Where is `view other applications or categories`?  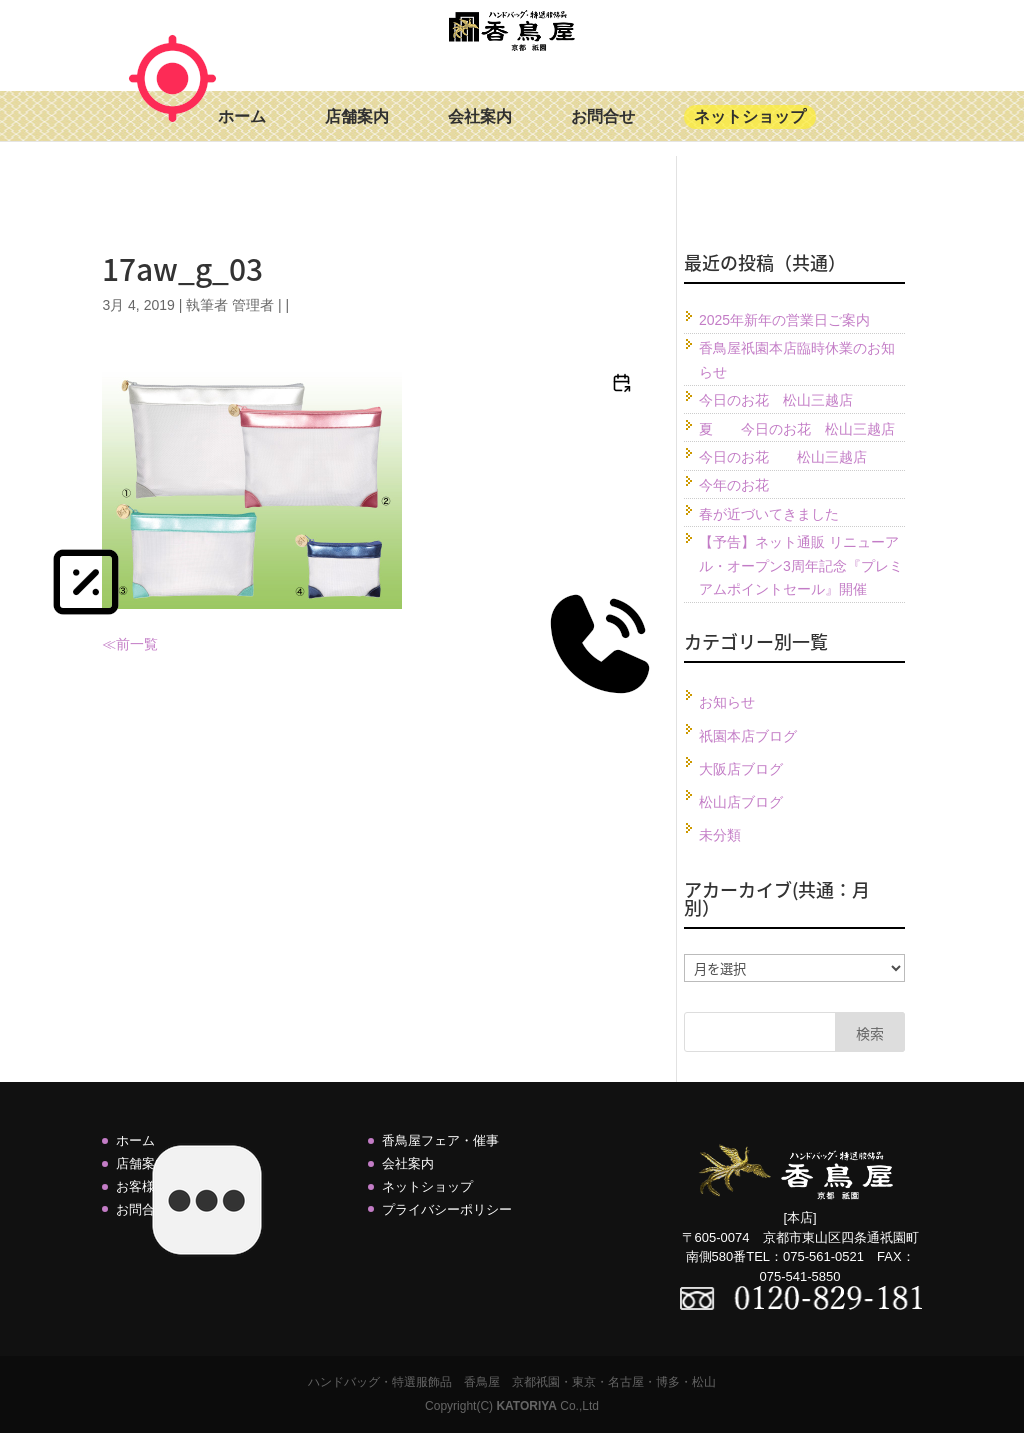 view other applications or categories is located at coordinates (207, 1200).